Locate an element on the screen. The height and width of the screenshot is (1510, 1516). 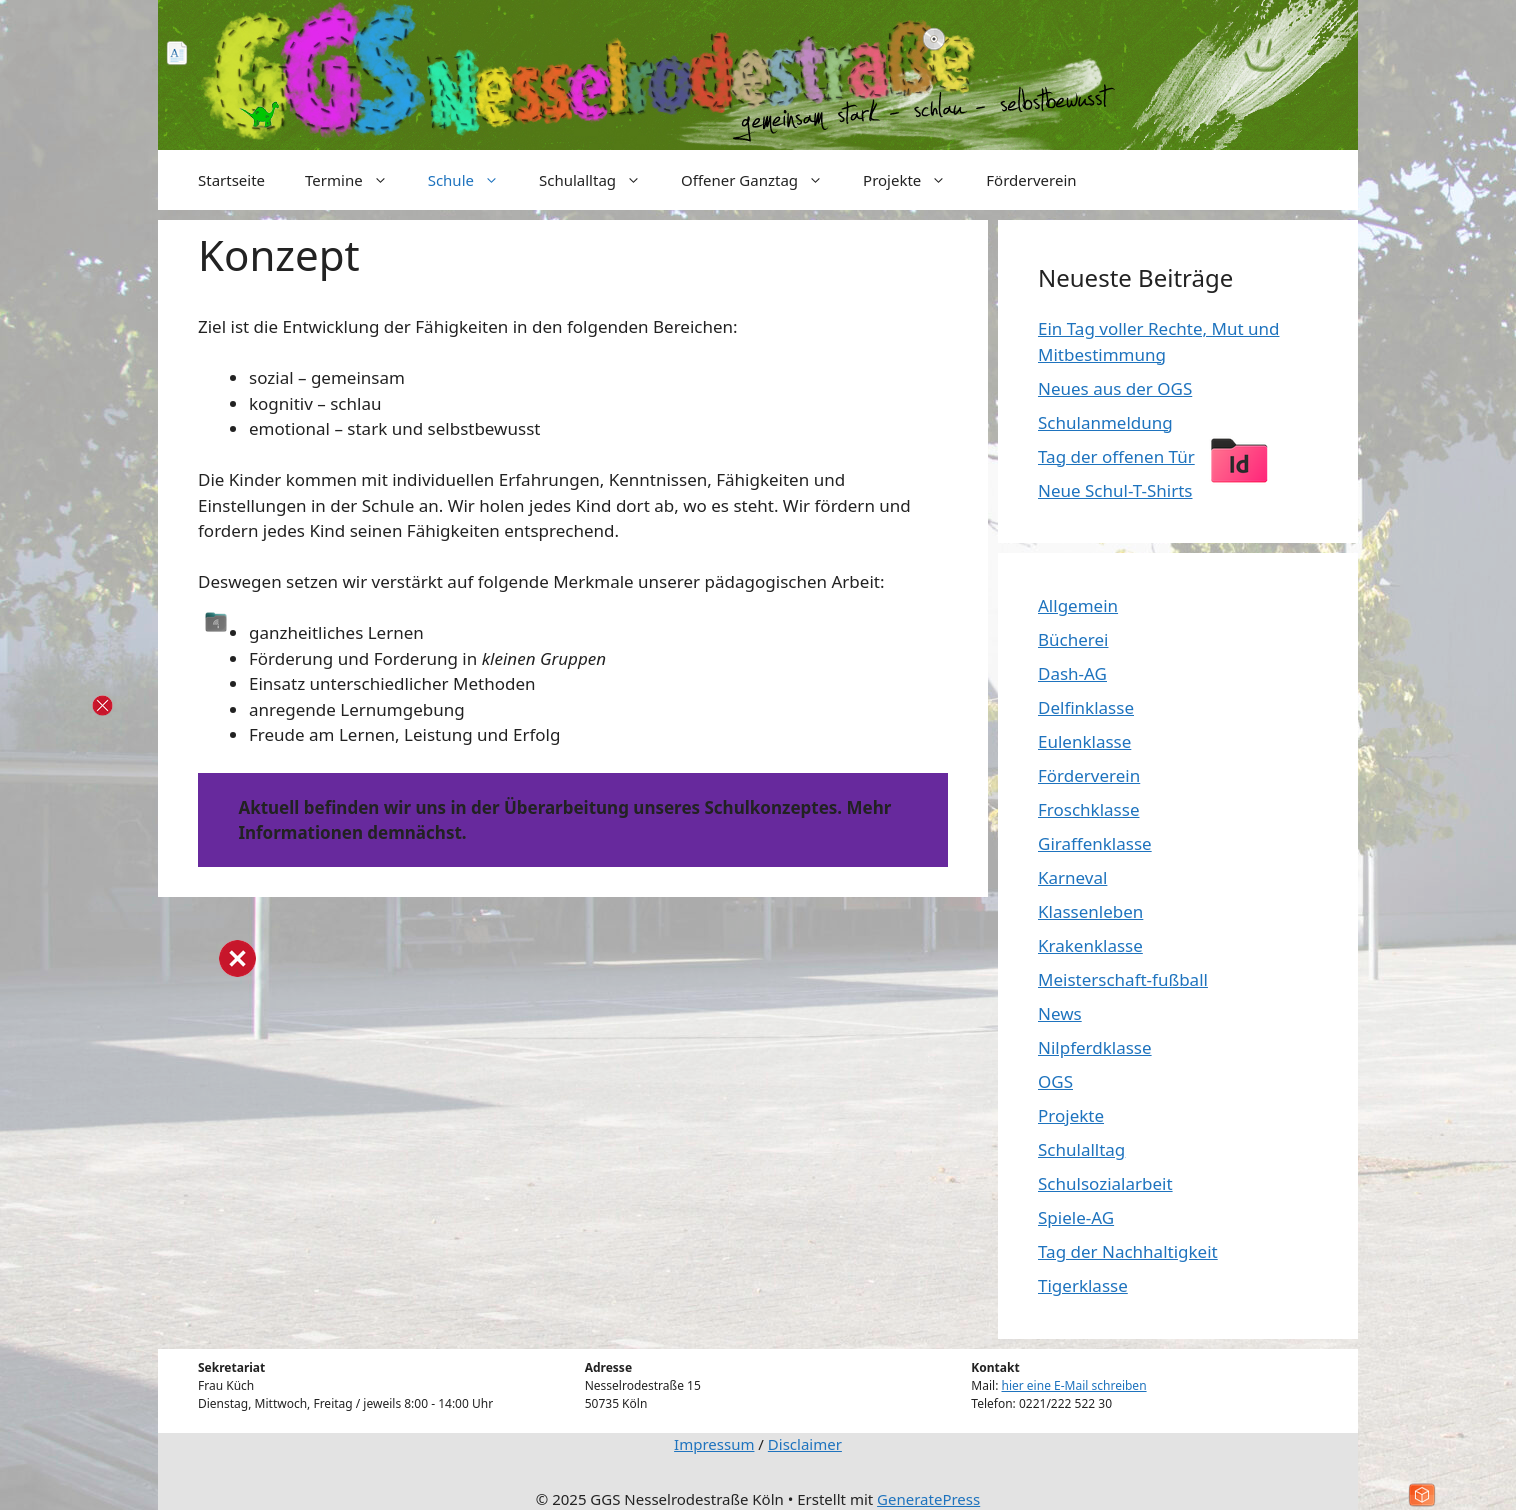
a binary STL 3D model file is located at coordinates (1422, 1494).